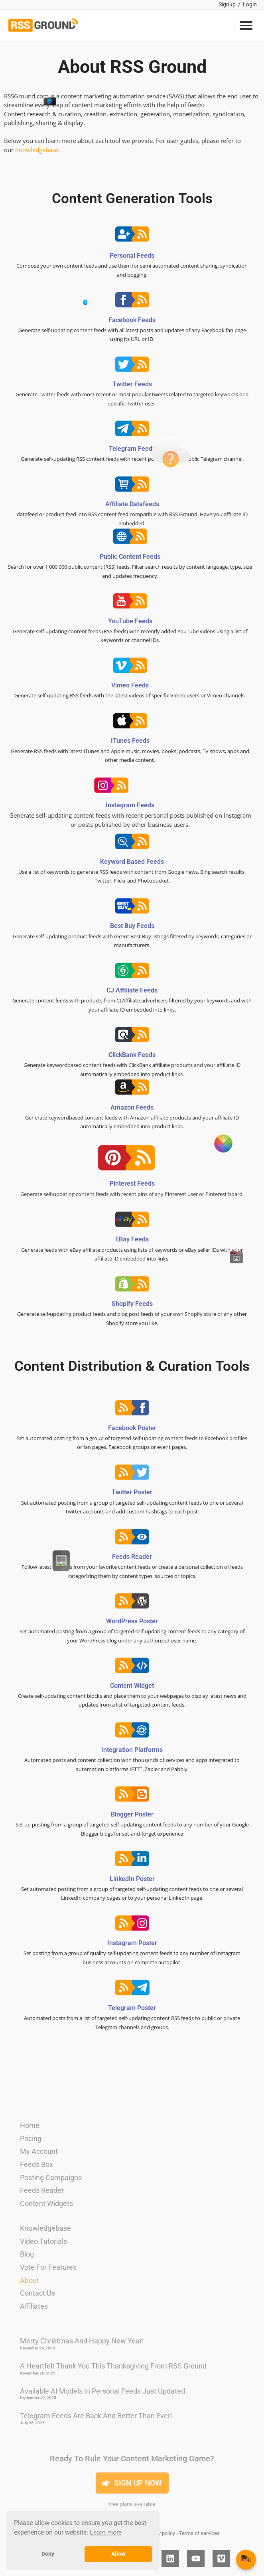  I want to click on manage bluetooth connections and devices, so click(85, 302).